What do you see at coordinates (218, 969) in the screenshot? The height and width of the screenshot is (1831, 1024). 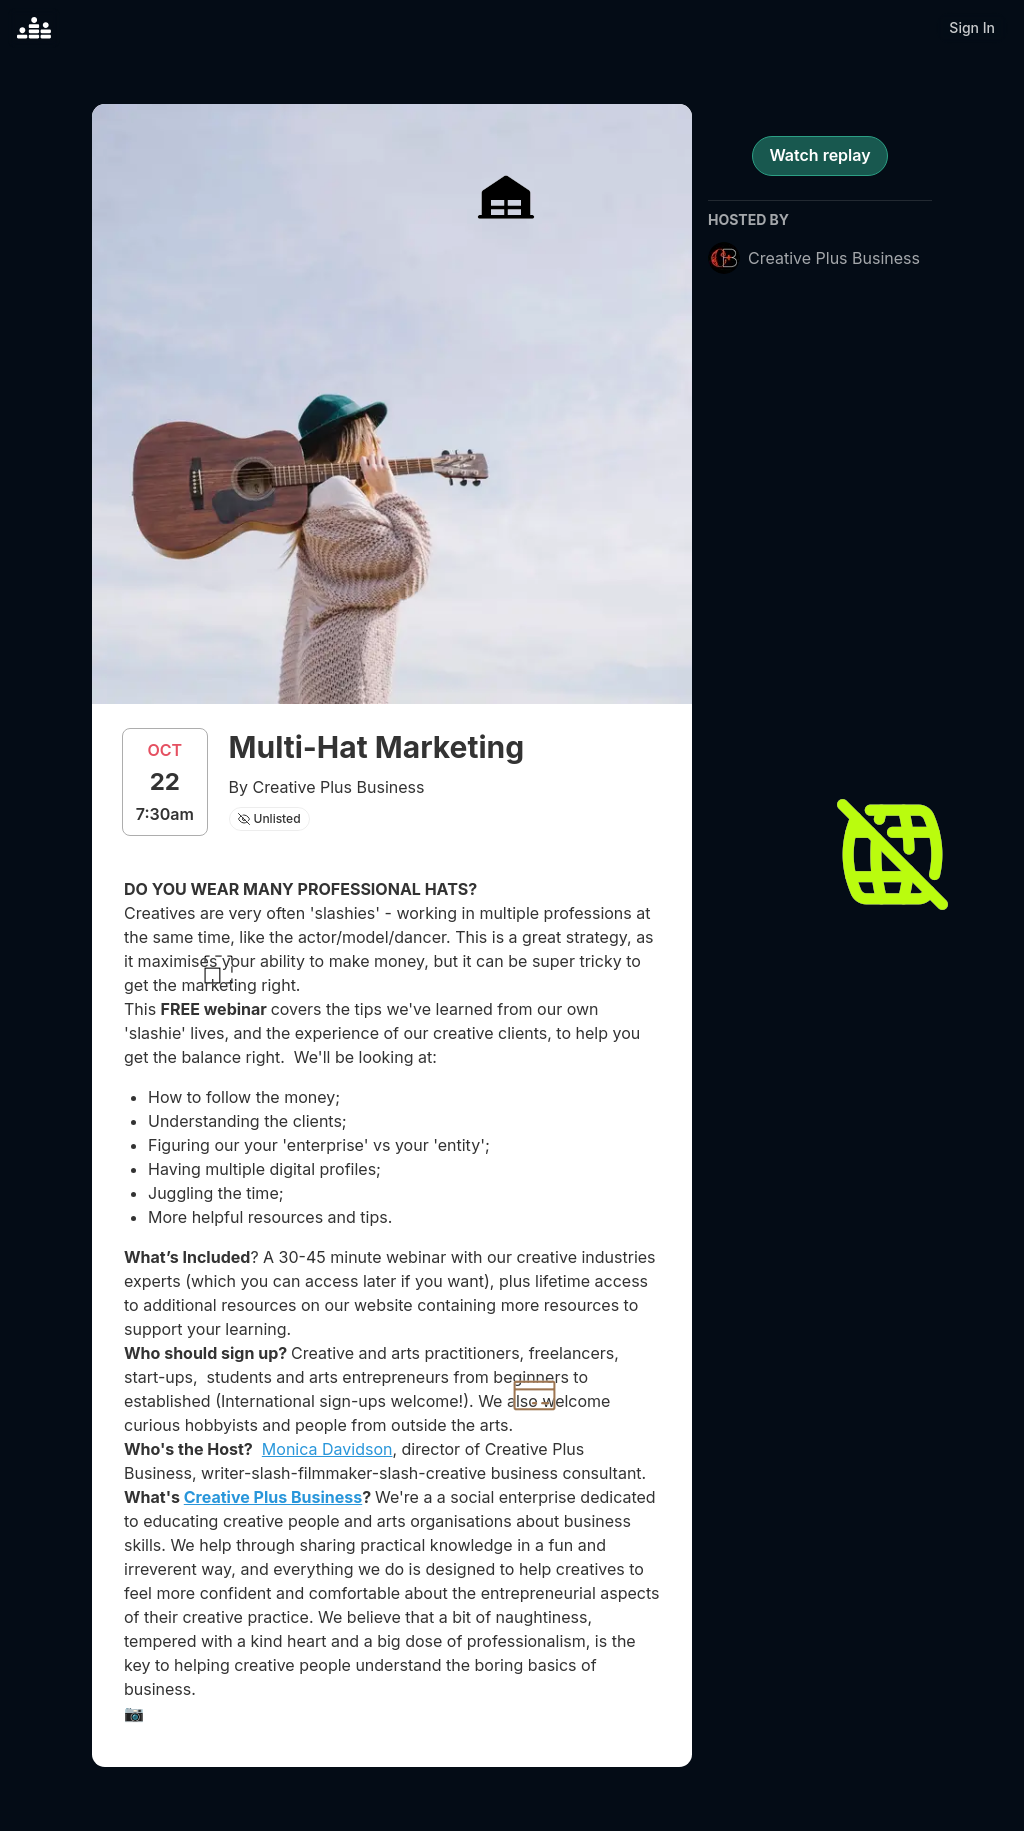 I see `resize a window or element` at bounding box center [218, 969].